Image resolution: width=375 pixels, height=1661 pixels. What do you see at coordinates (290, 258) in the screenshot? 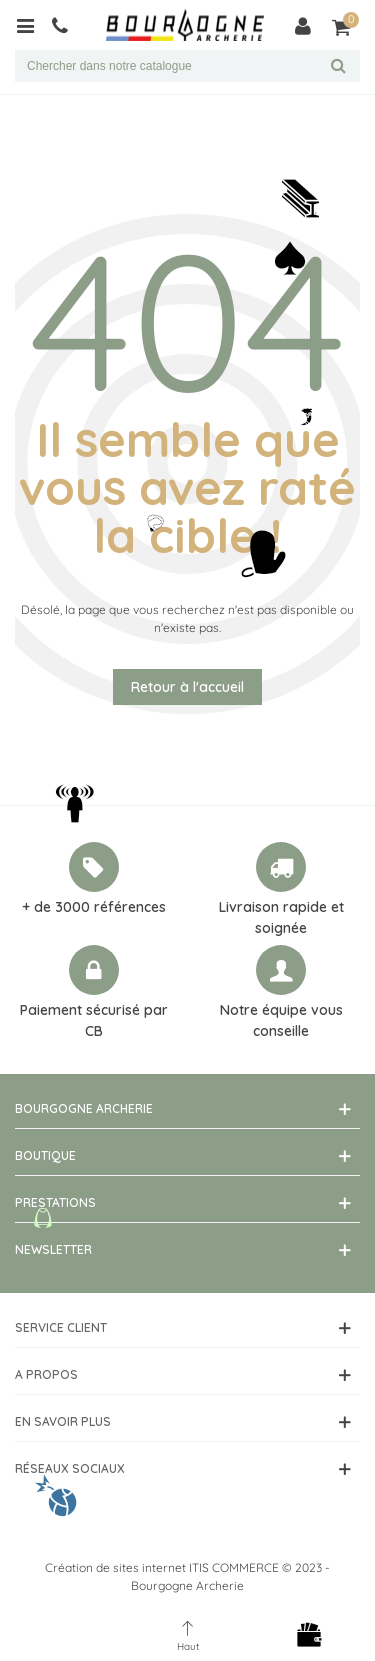
I see `spades suit symbol in a card game` at bounding box center [290, 258].